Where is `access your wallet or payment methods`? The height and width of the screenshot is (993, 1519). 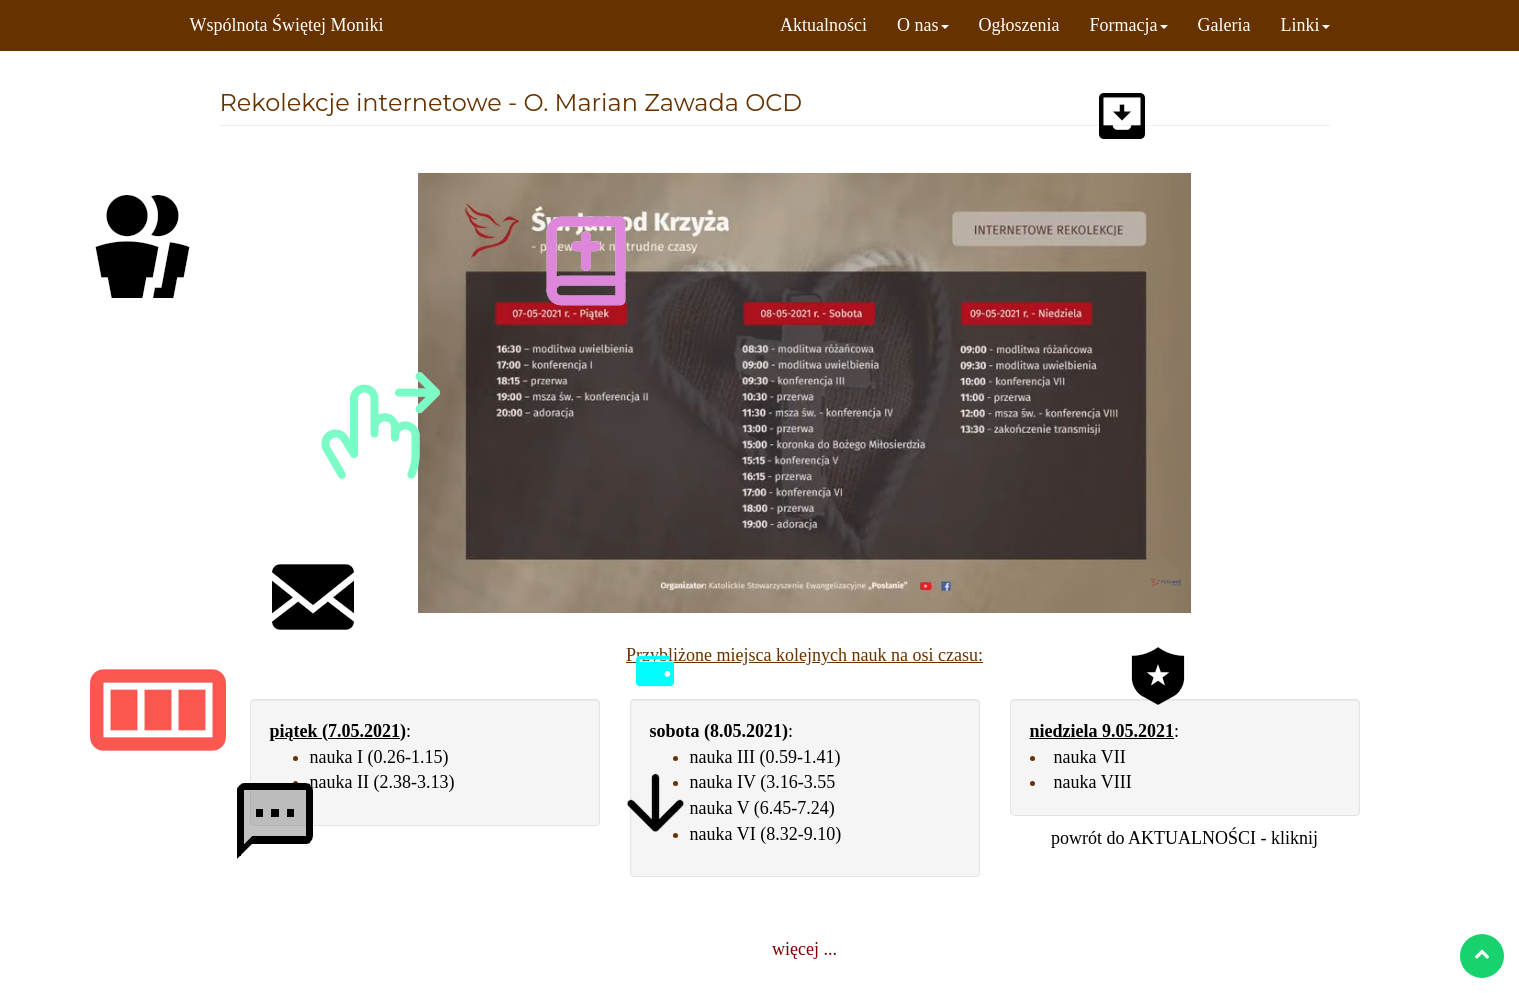 access your wallet or payment methods is located at coordinates (655, 671).